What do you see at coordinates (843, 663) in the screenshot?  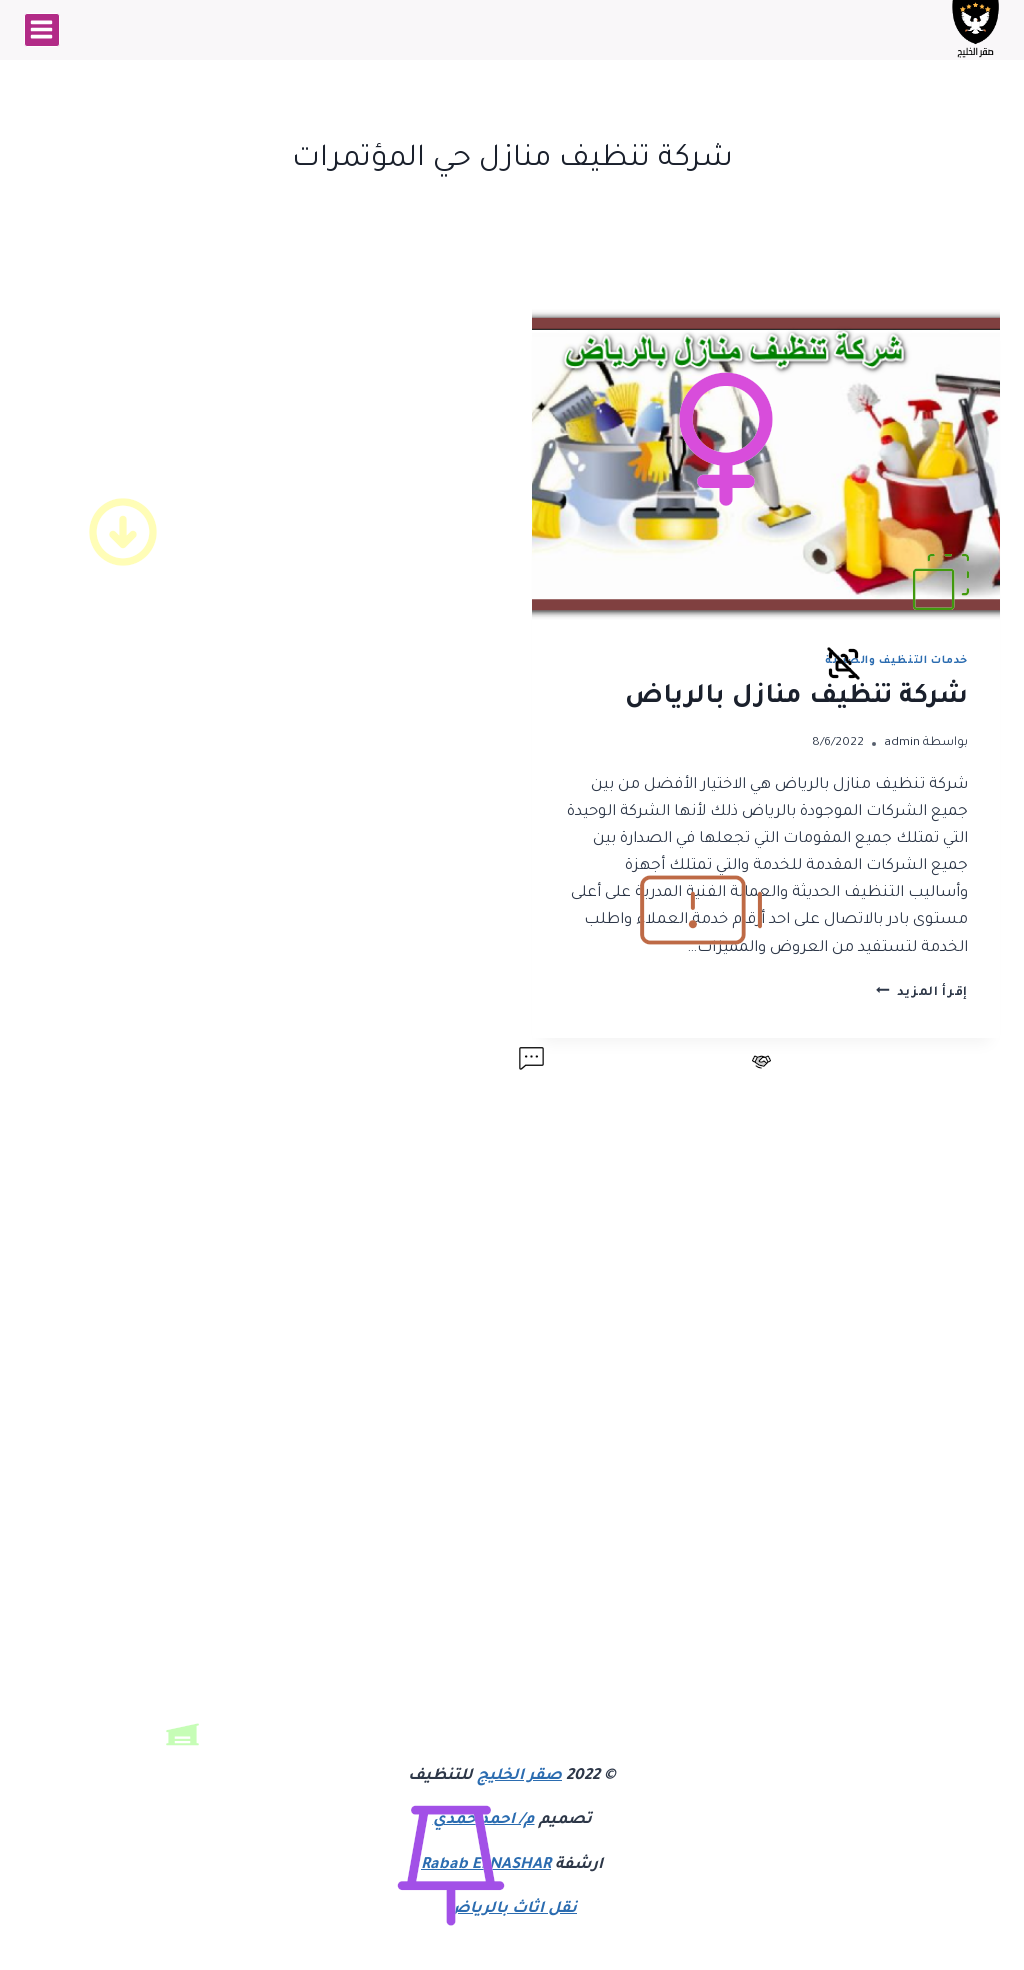 I see `access control disabled` at bounding box center [843, 663].